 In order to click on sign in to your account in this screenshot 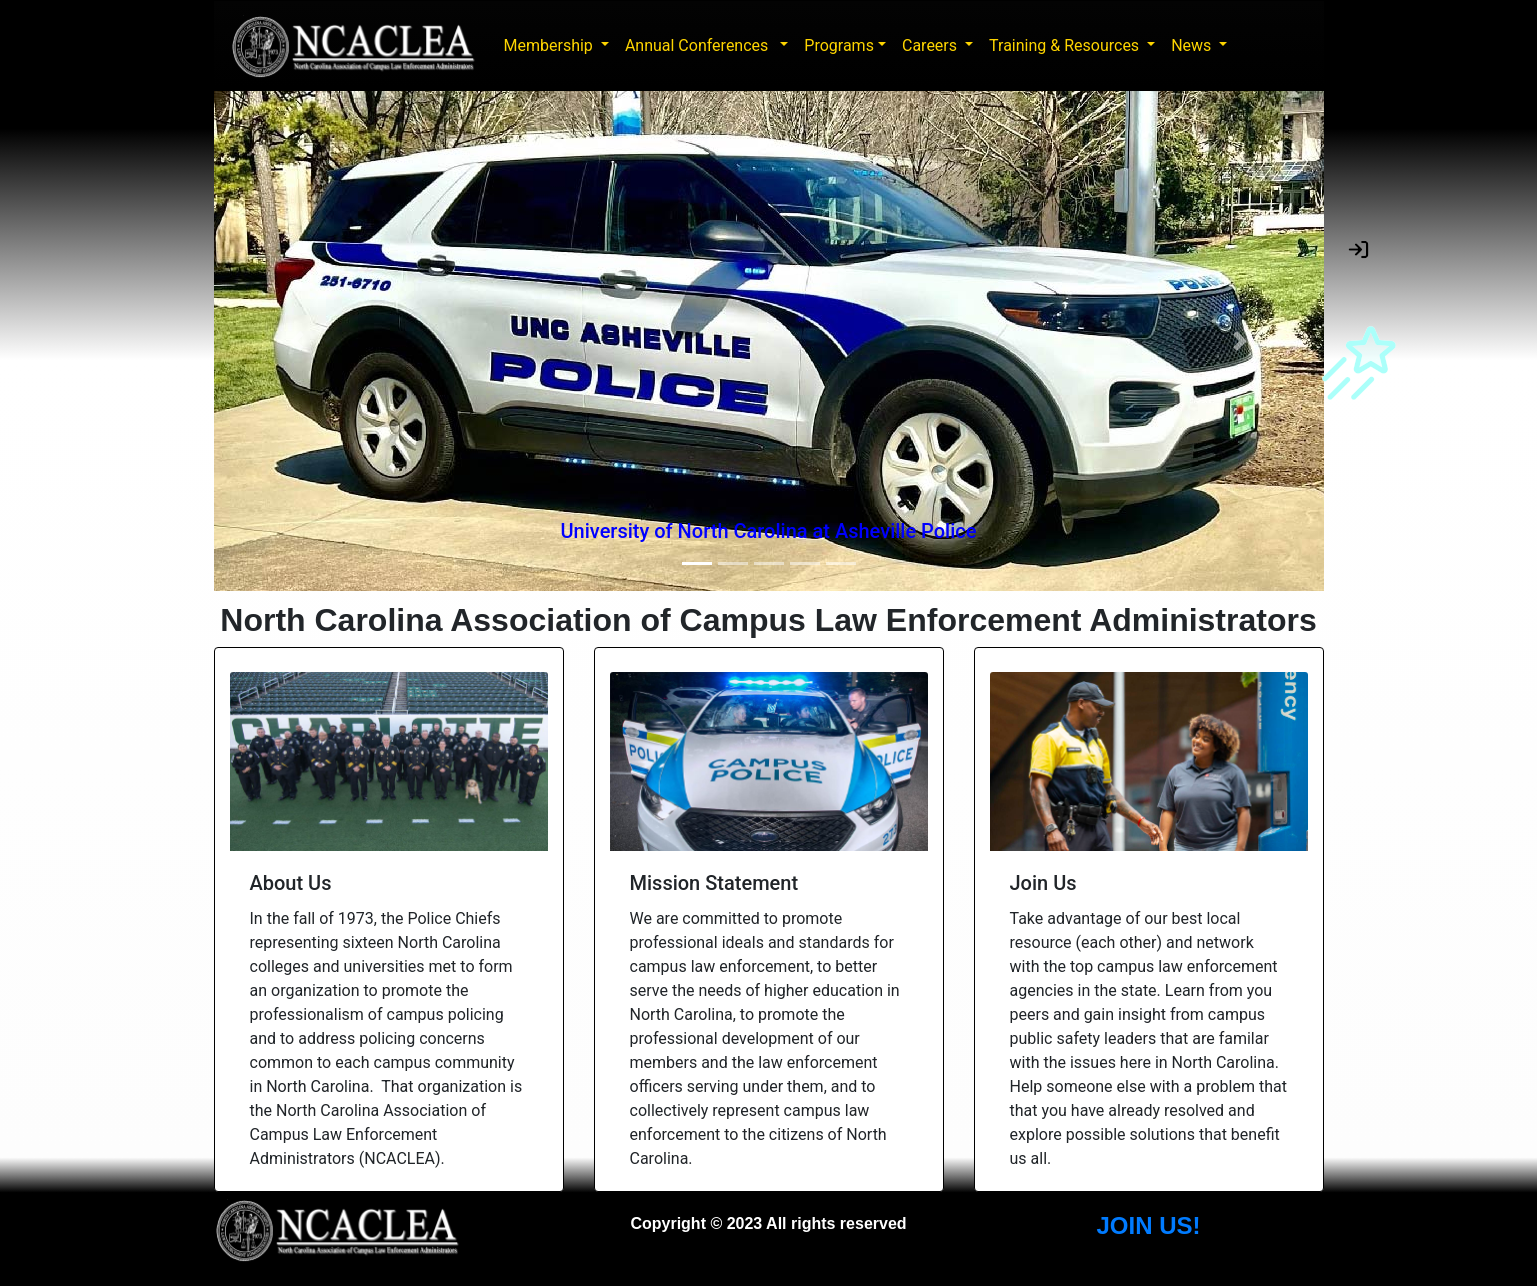, I will do `click(1358, 249)`.